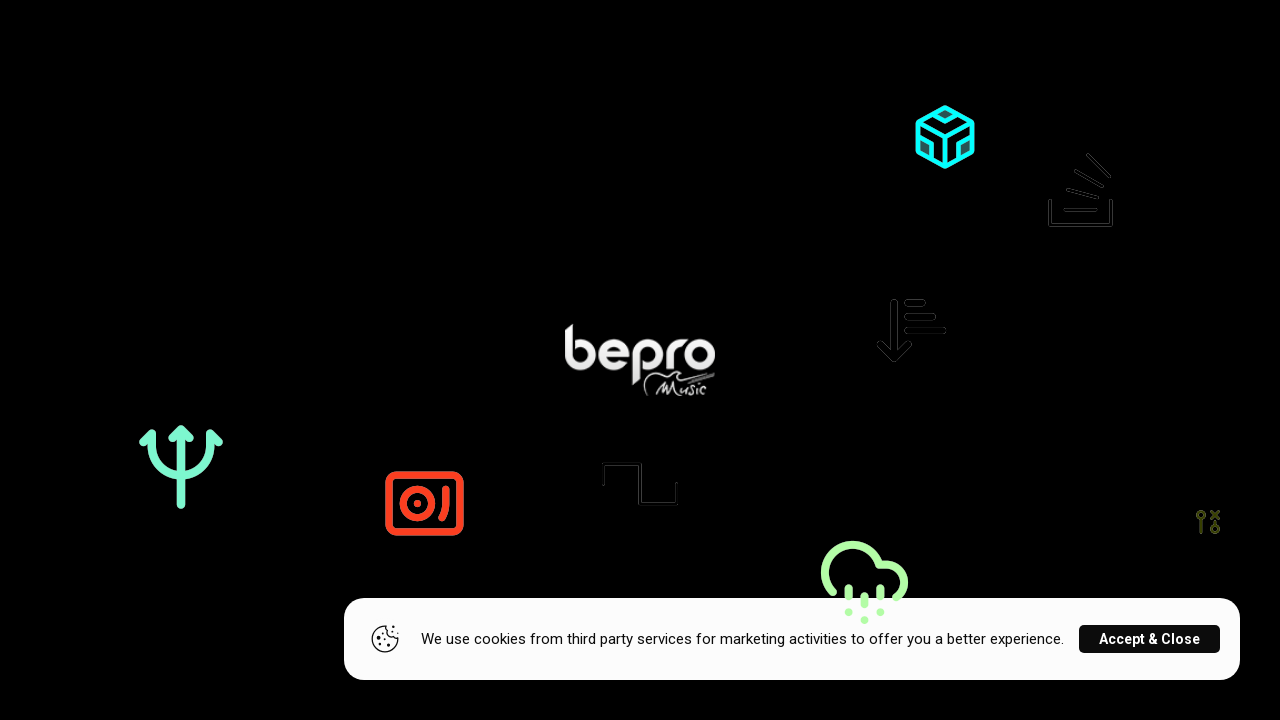 The width and height of the screenshot is (1280, 720). What do you see at coordinates (1080, 191) in the screenshot?
I see `visit stack overflow for developer help` at bounding box center [1080, 191].